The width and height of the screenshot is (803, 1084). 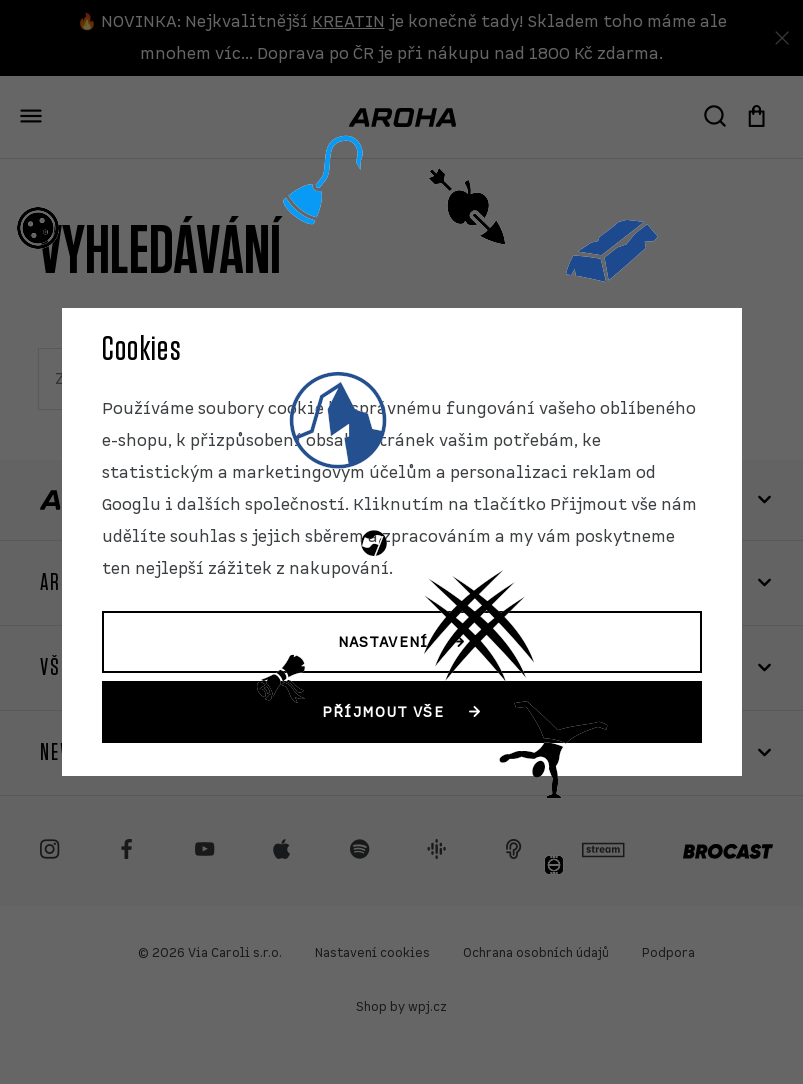 I want to click on attack or slash action in a game, so click(x=479, y=626).